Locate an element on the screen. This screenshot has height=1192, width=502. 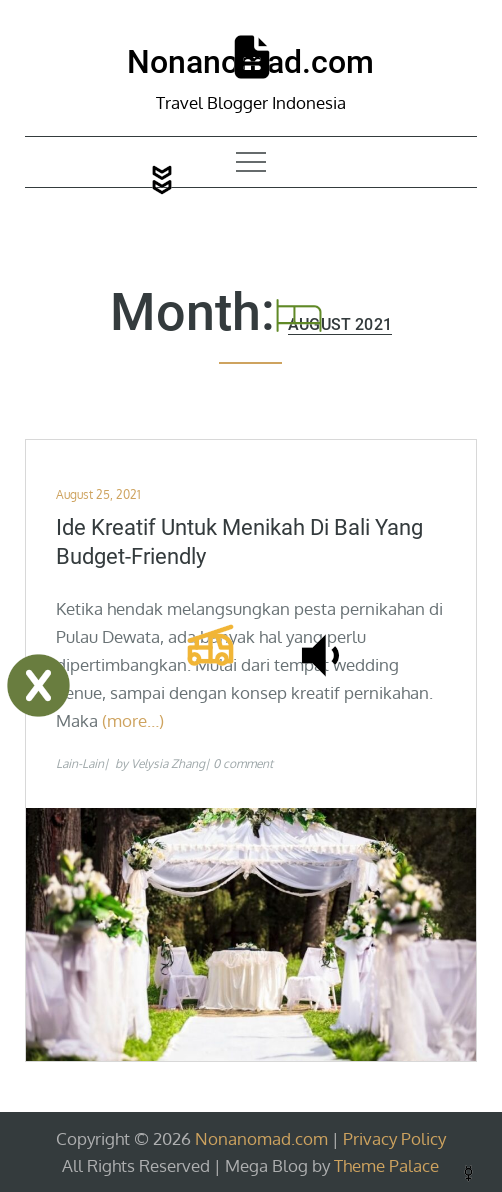
view earned badges or achievements is located at coordinates (162, 180).